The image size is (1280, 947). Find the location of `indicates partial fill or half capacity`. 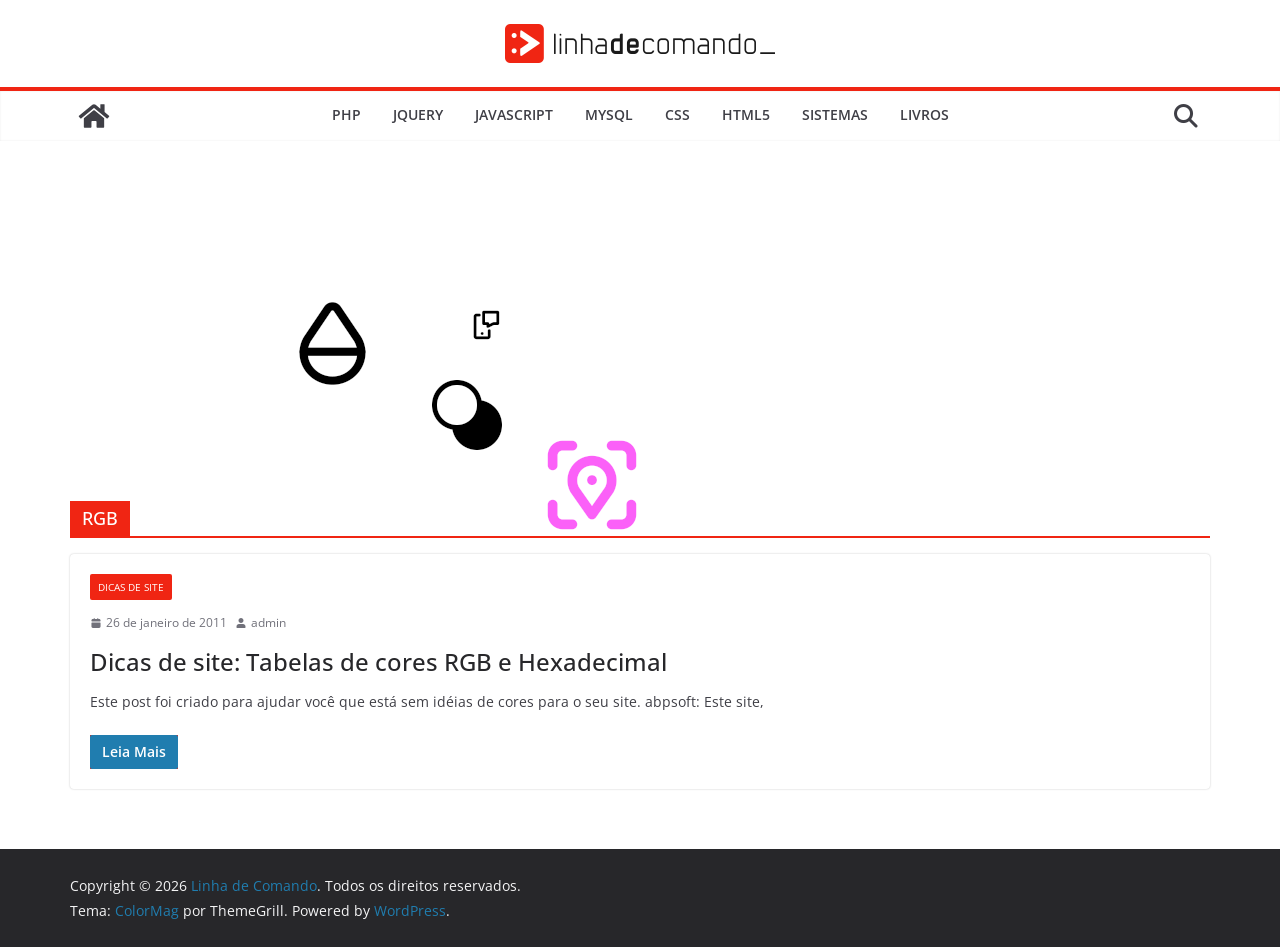

indicates partial fill or half capacity is located at coordinates (332, 343).